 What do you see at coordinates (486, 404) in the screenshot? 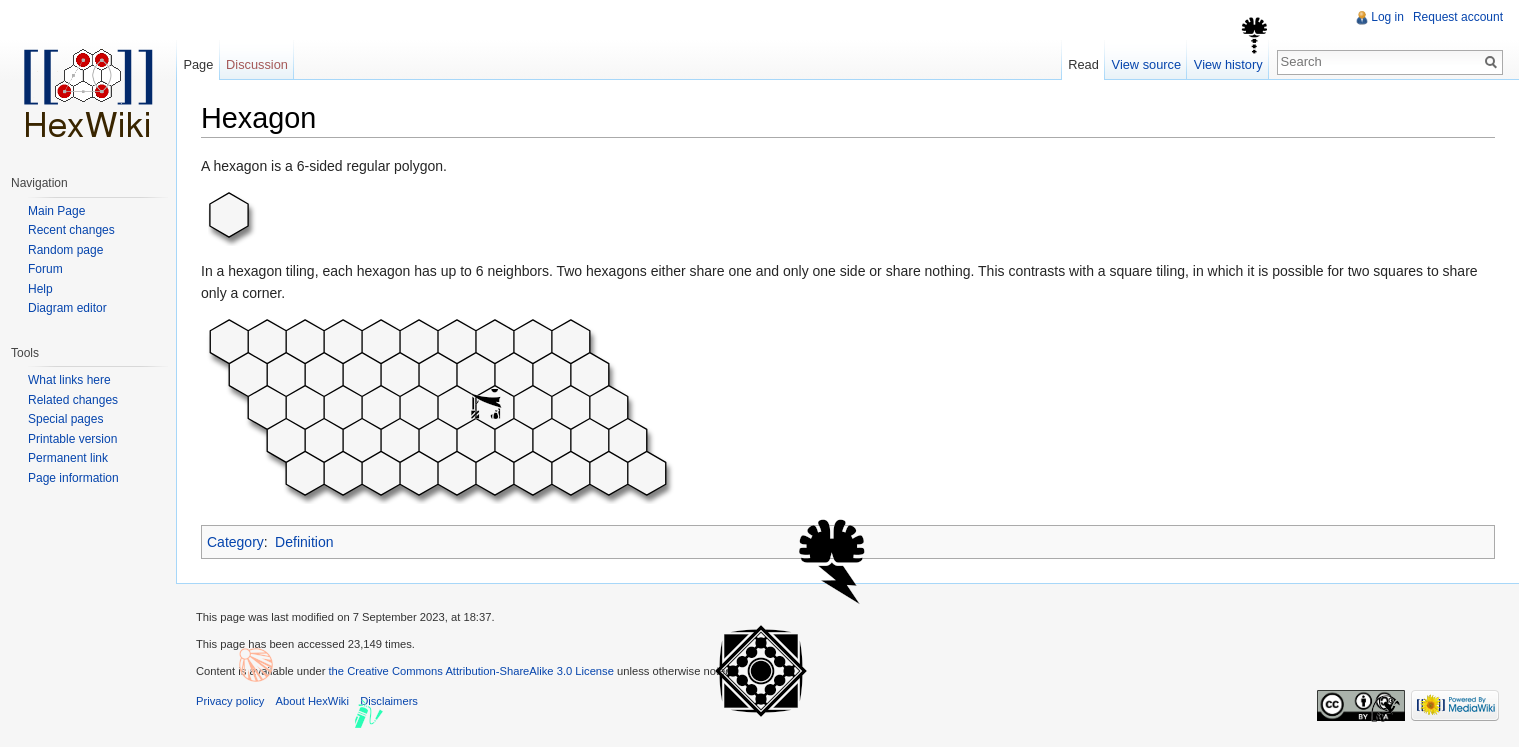
I see `set up camp in a desert region` at bounding box center [486, 404].